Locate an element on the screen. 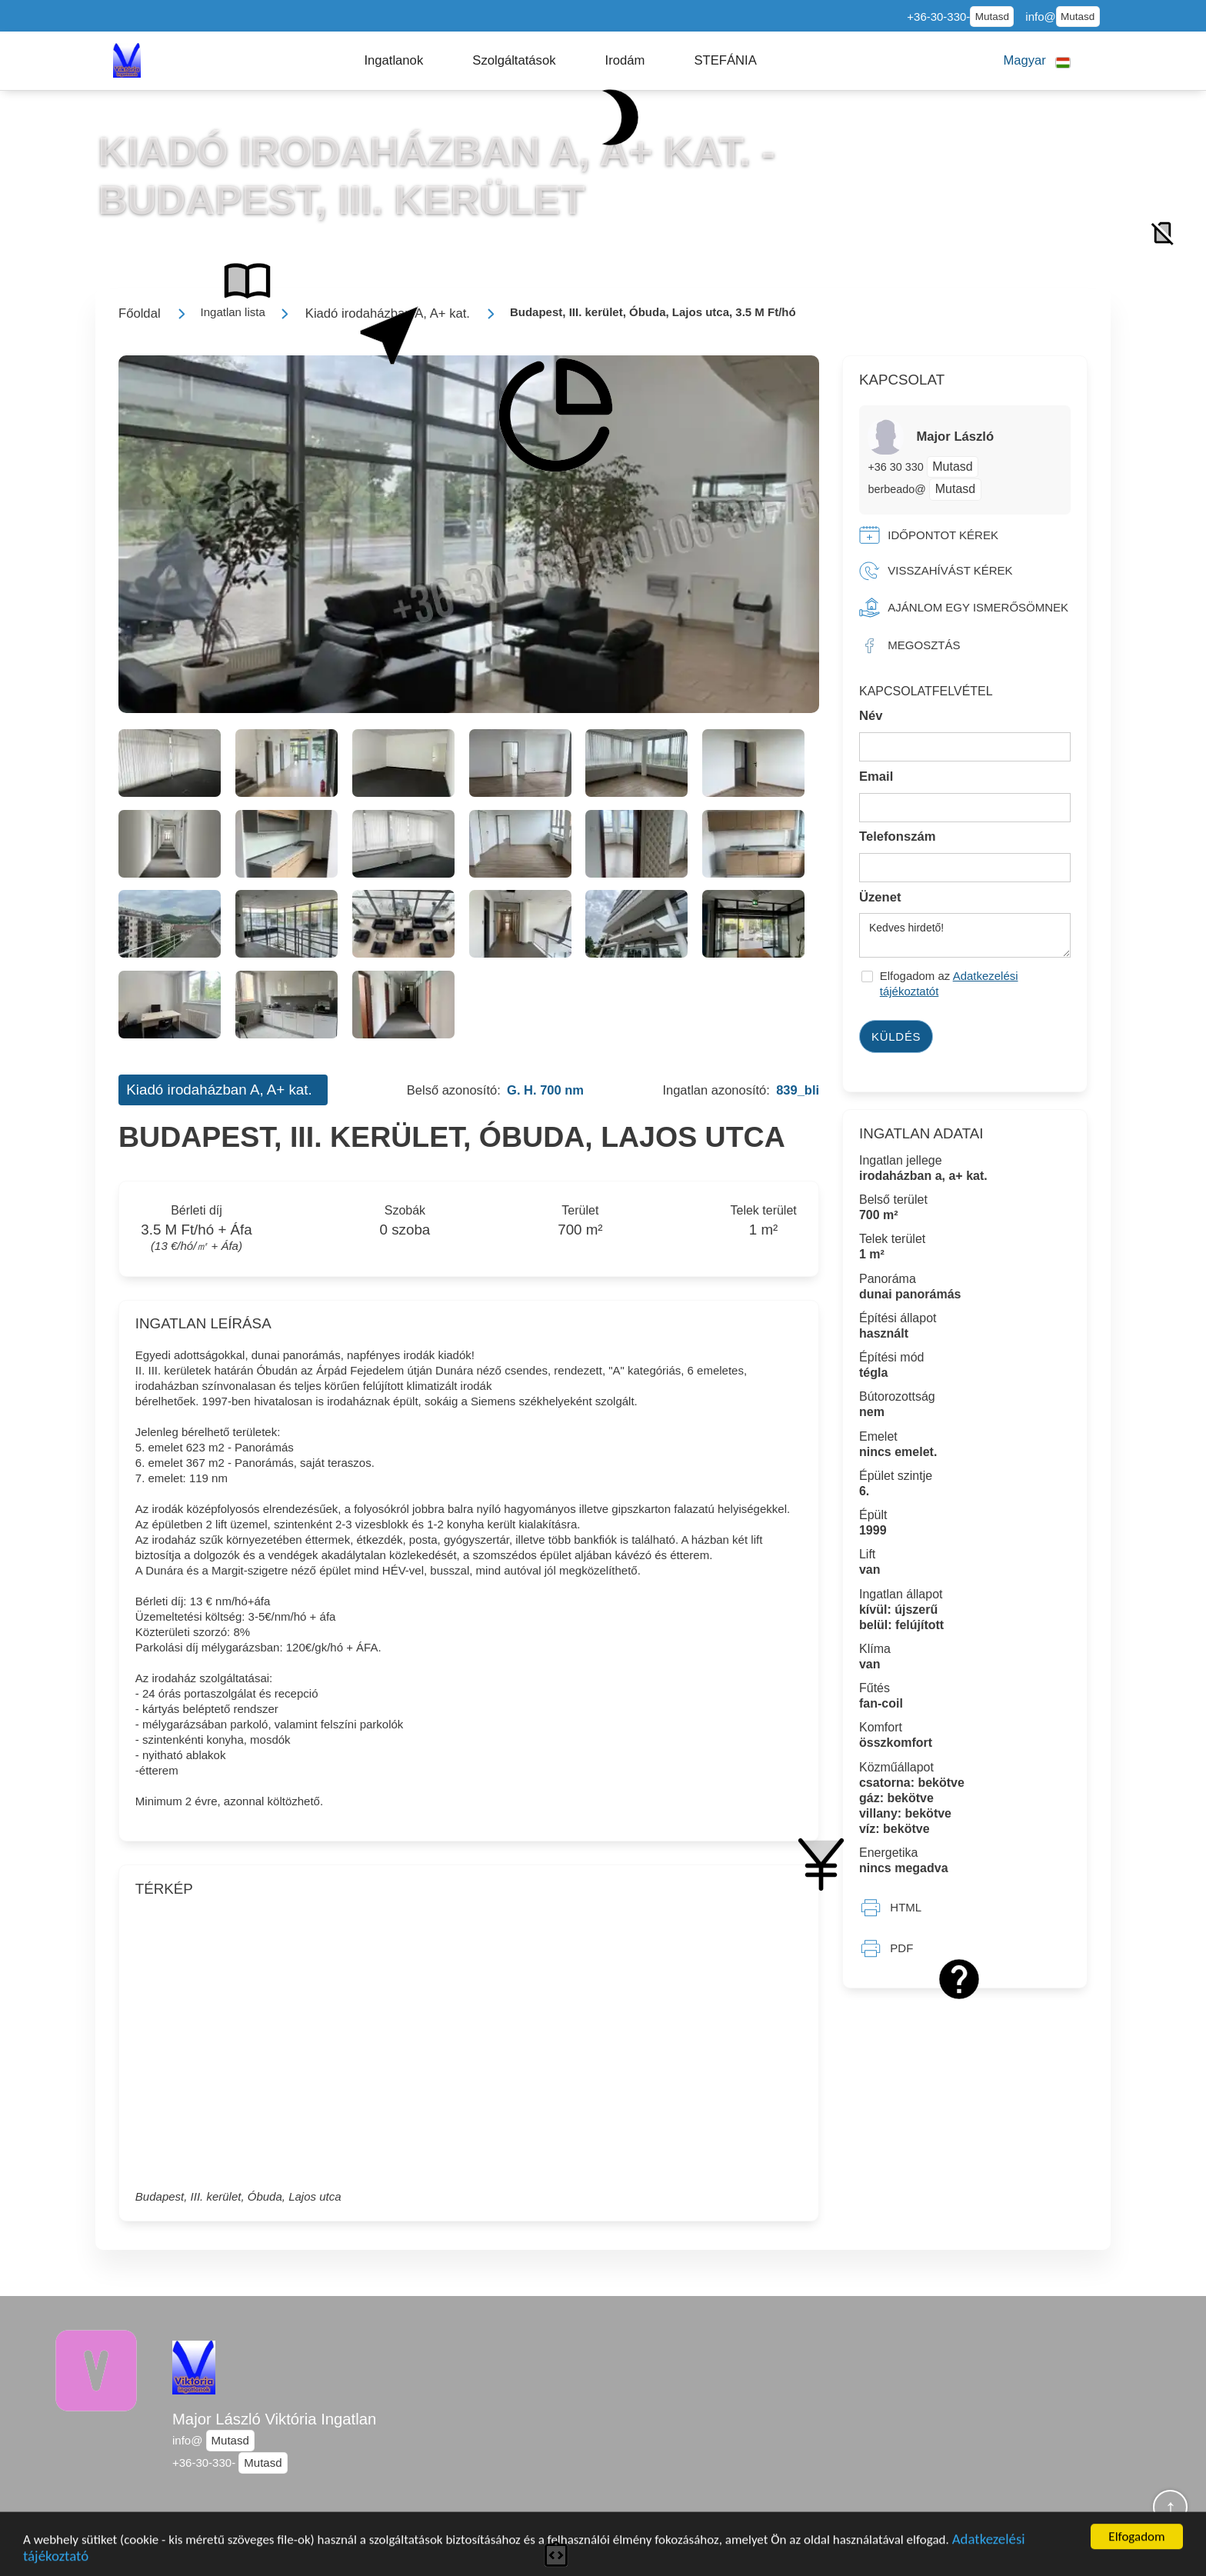 The height and width of the screenshot is (2576, 1206). view analytics or statistics breakdown is located at coordinates (555, 415).